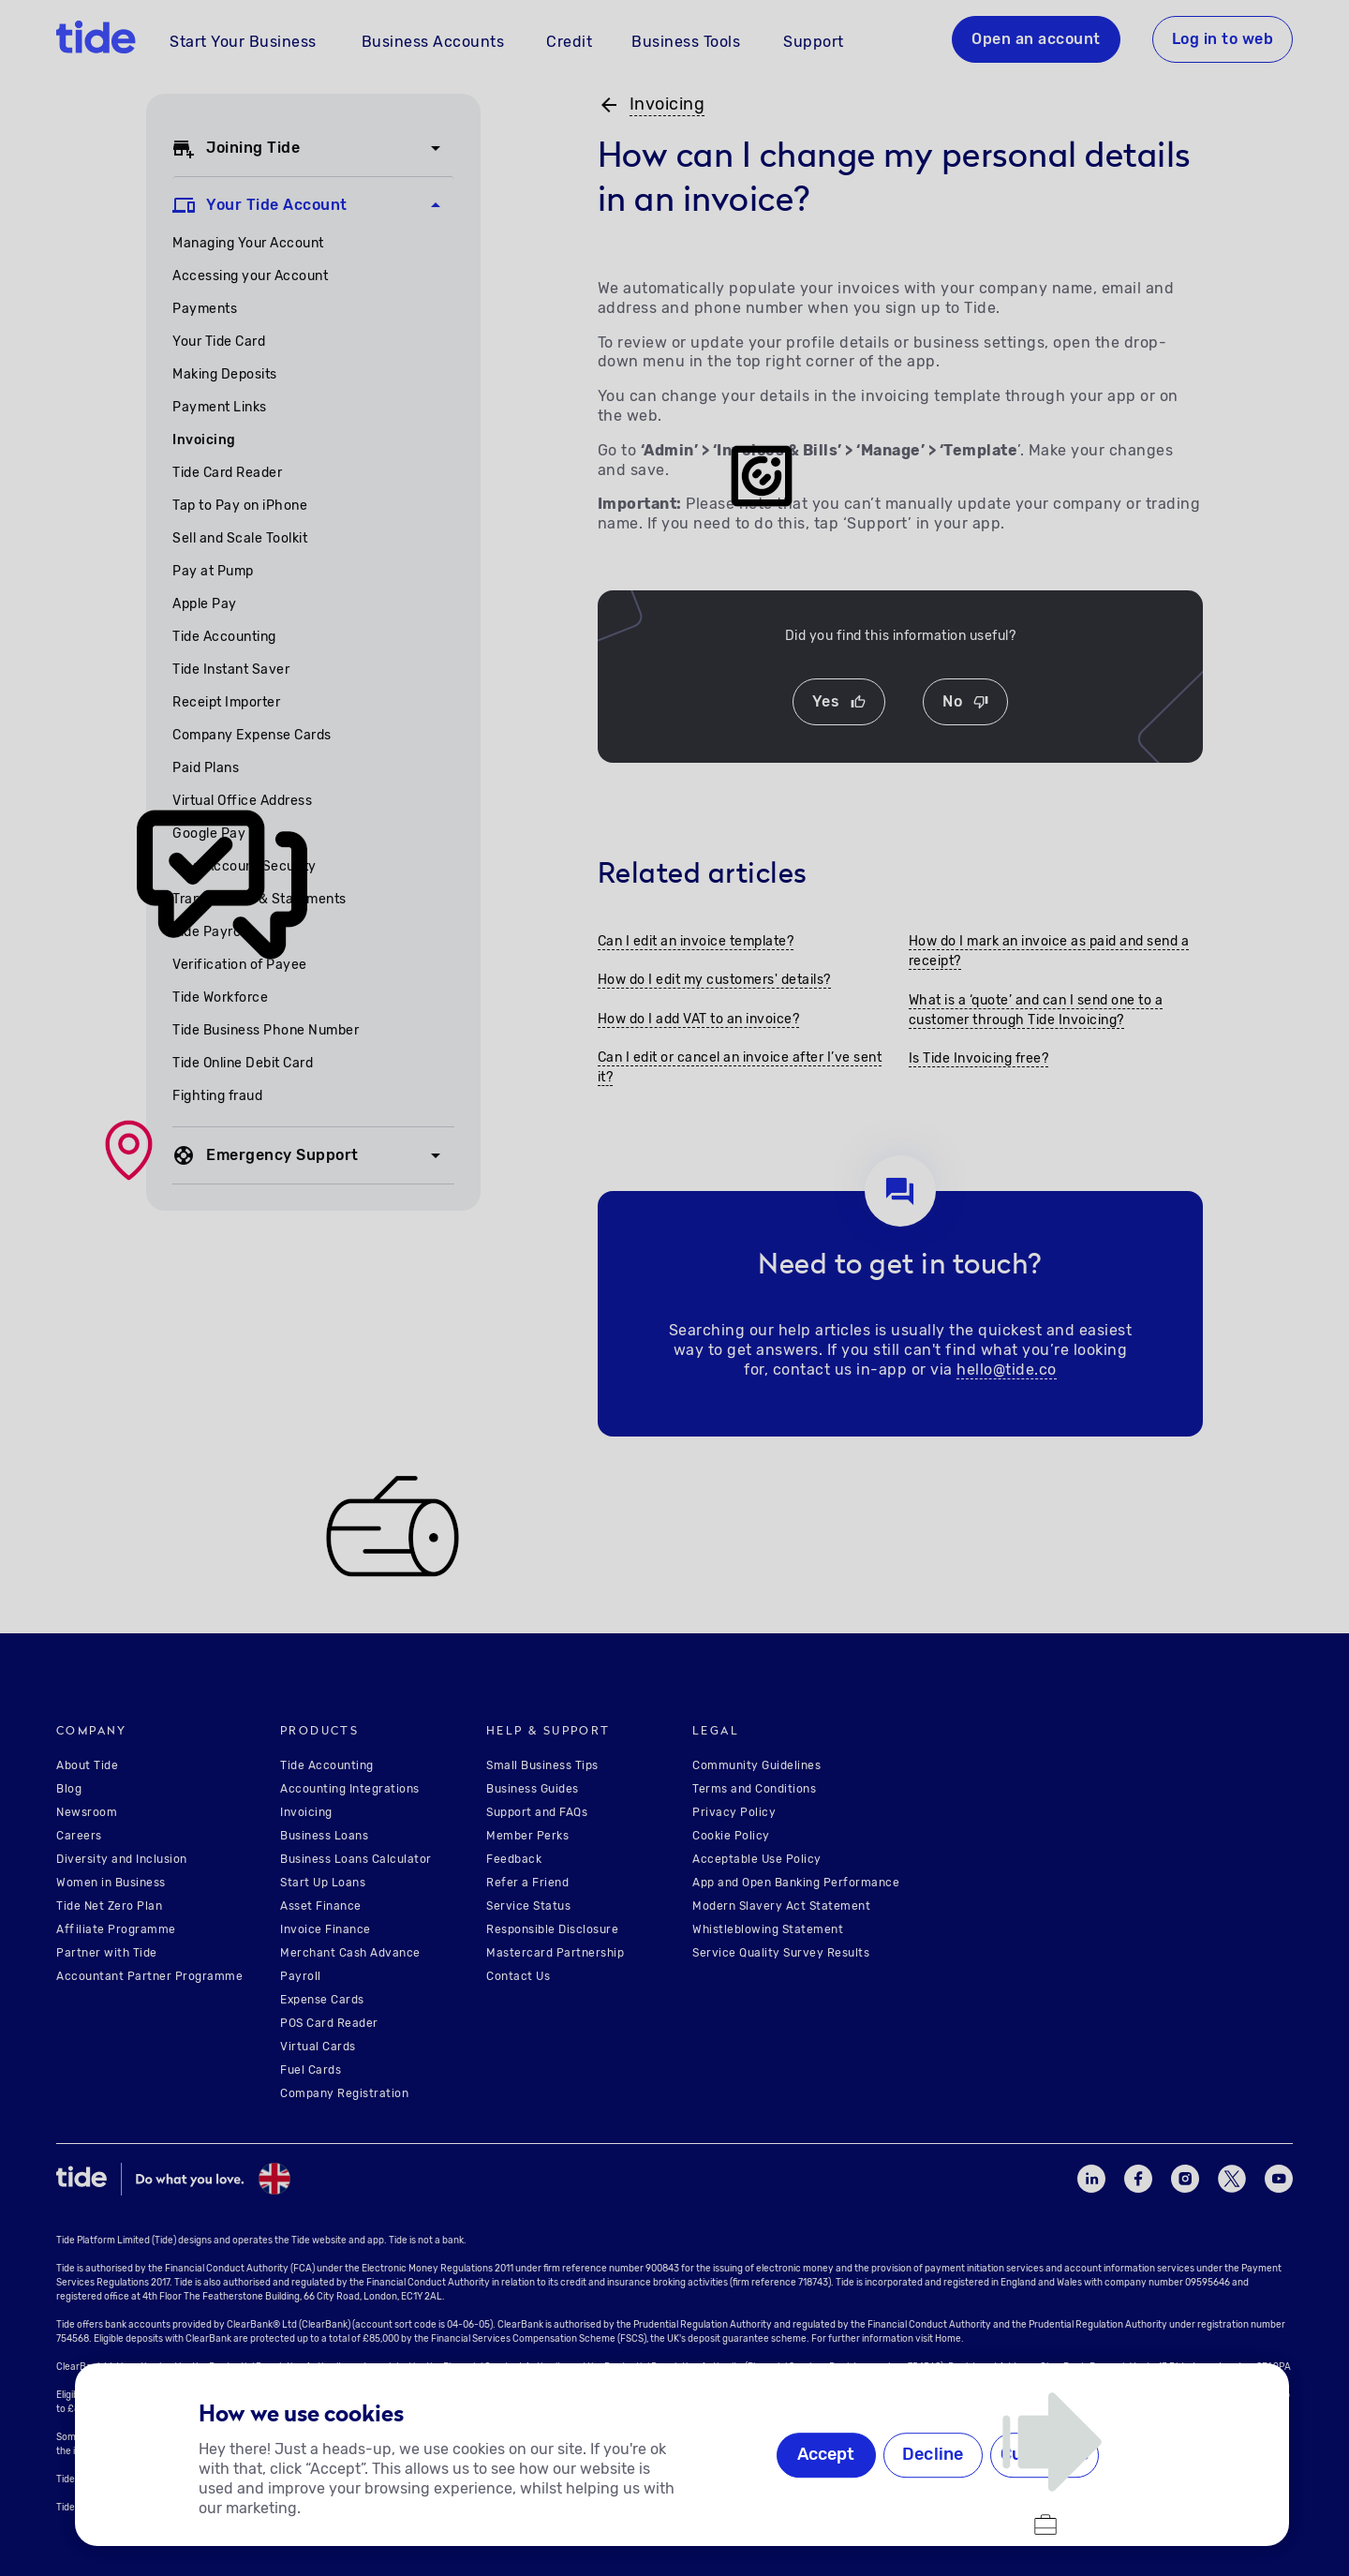  Describe the element at coordinates (222, 885) in the screenshot. I see `indicates a discussion thread has been closed` at that location.